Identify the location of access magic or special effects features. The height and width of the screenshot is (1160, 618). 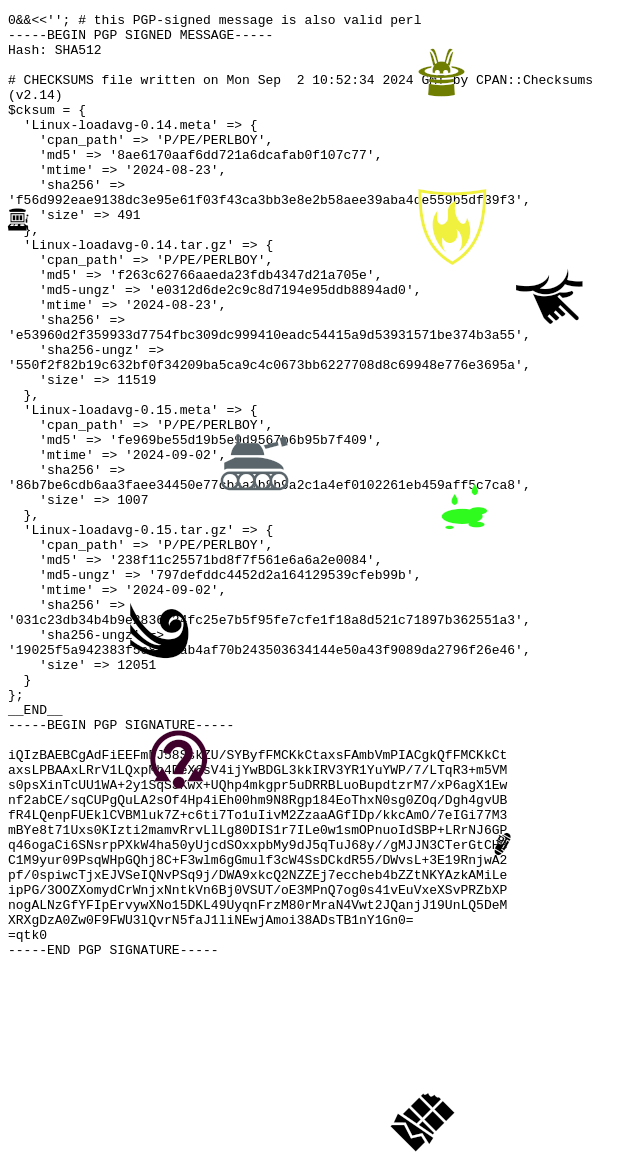
(441, 72).